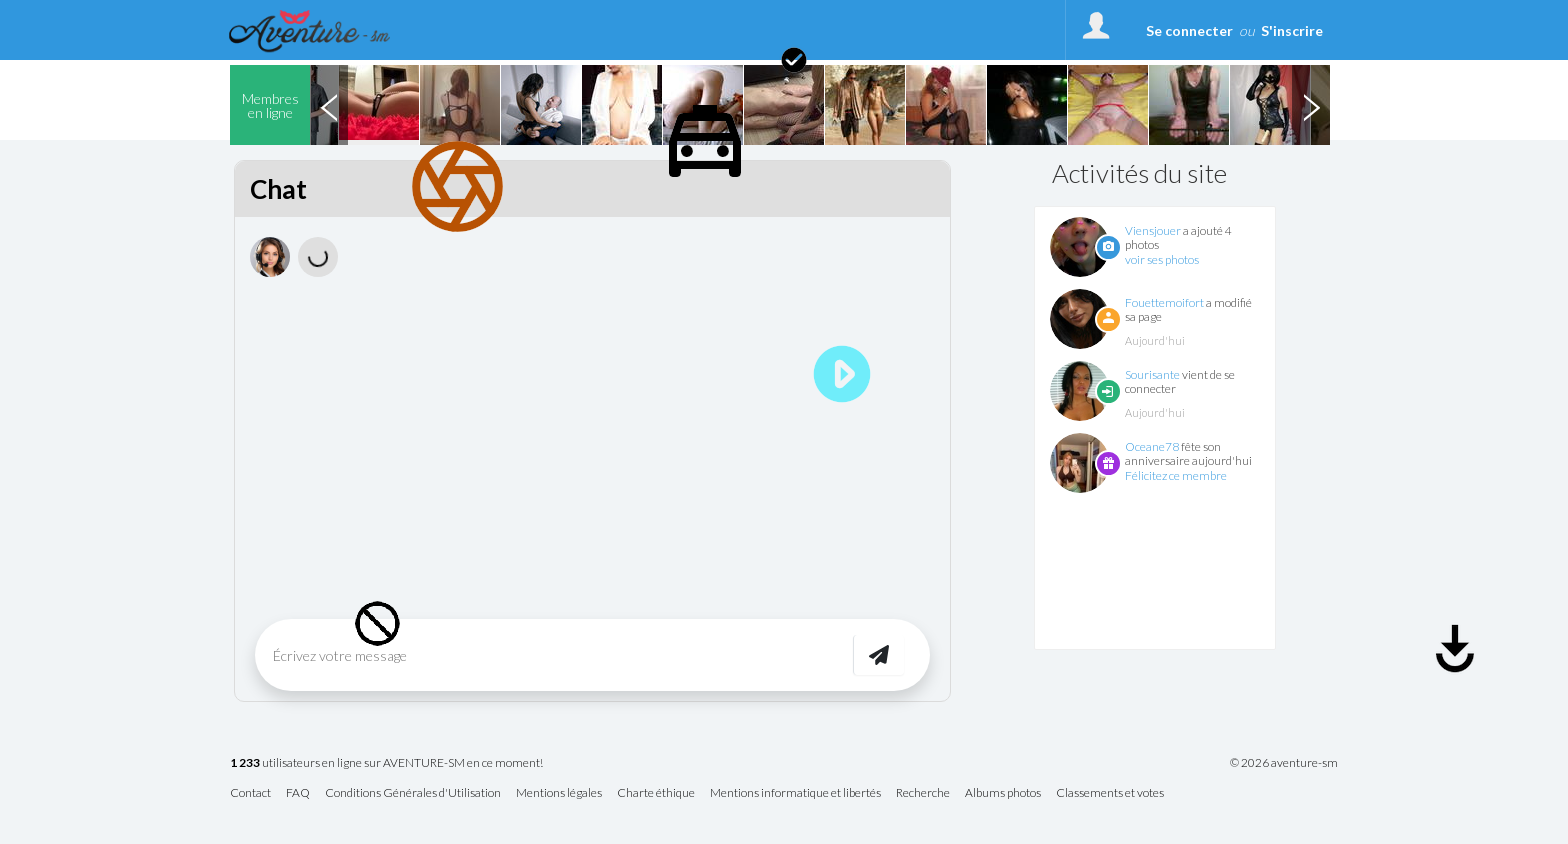  I want to click on indicates a completed or successful action, so click(794, 60).